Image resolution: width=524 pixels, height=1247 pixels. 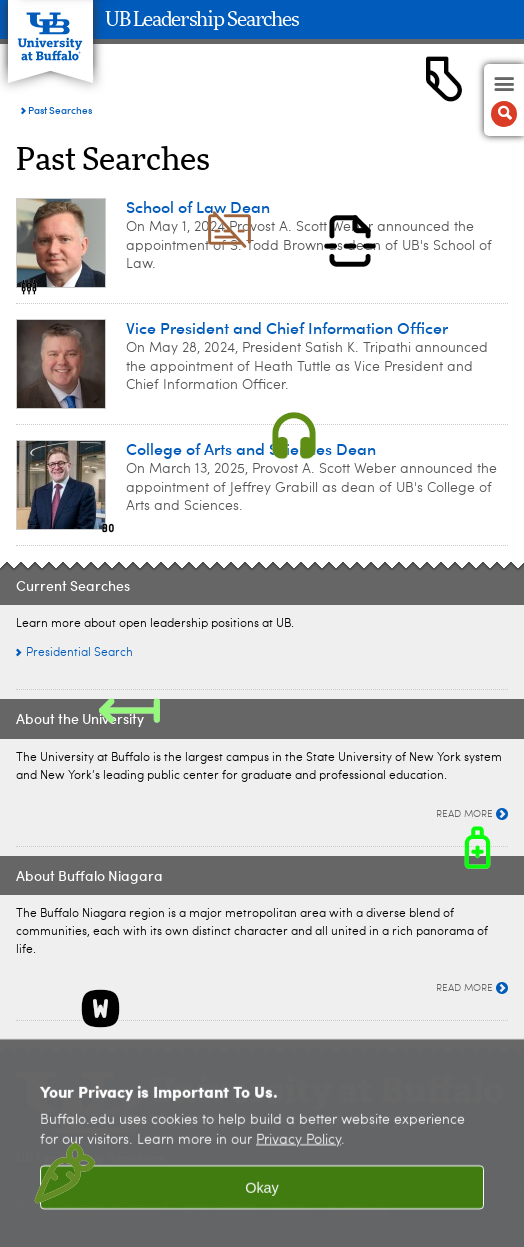 What do you see at coordinates (63, 1174) in the screenshot?
I see `browse vegetable or produce category` at bounding box center [63, 1174].